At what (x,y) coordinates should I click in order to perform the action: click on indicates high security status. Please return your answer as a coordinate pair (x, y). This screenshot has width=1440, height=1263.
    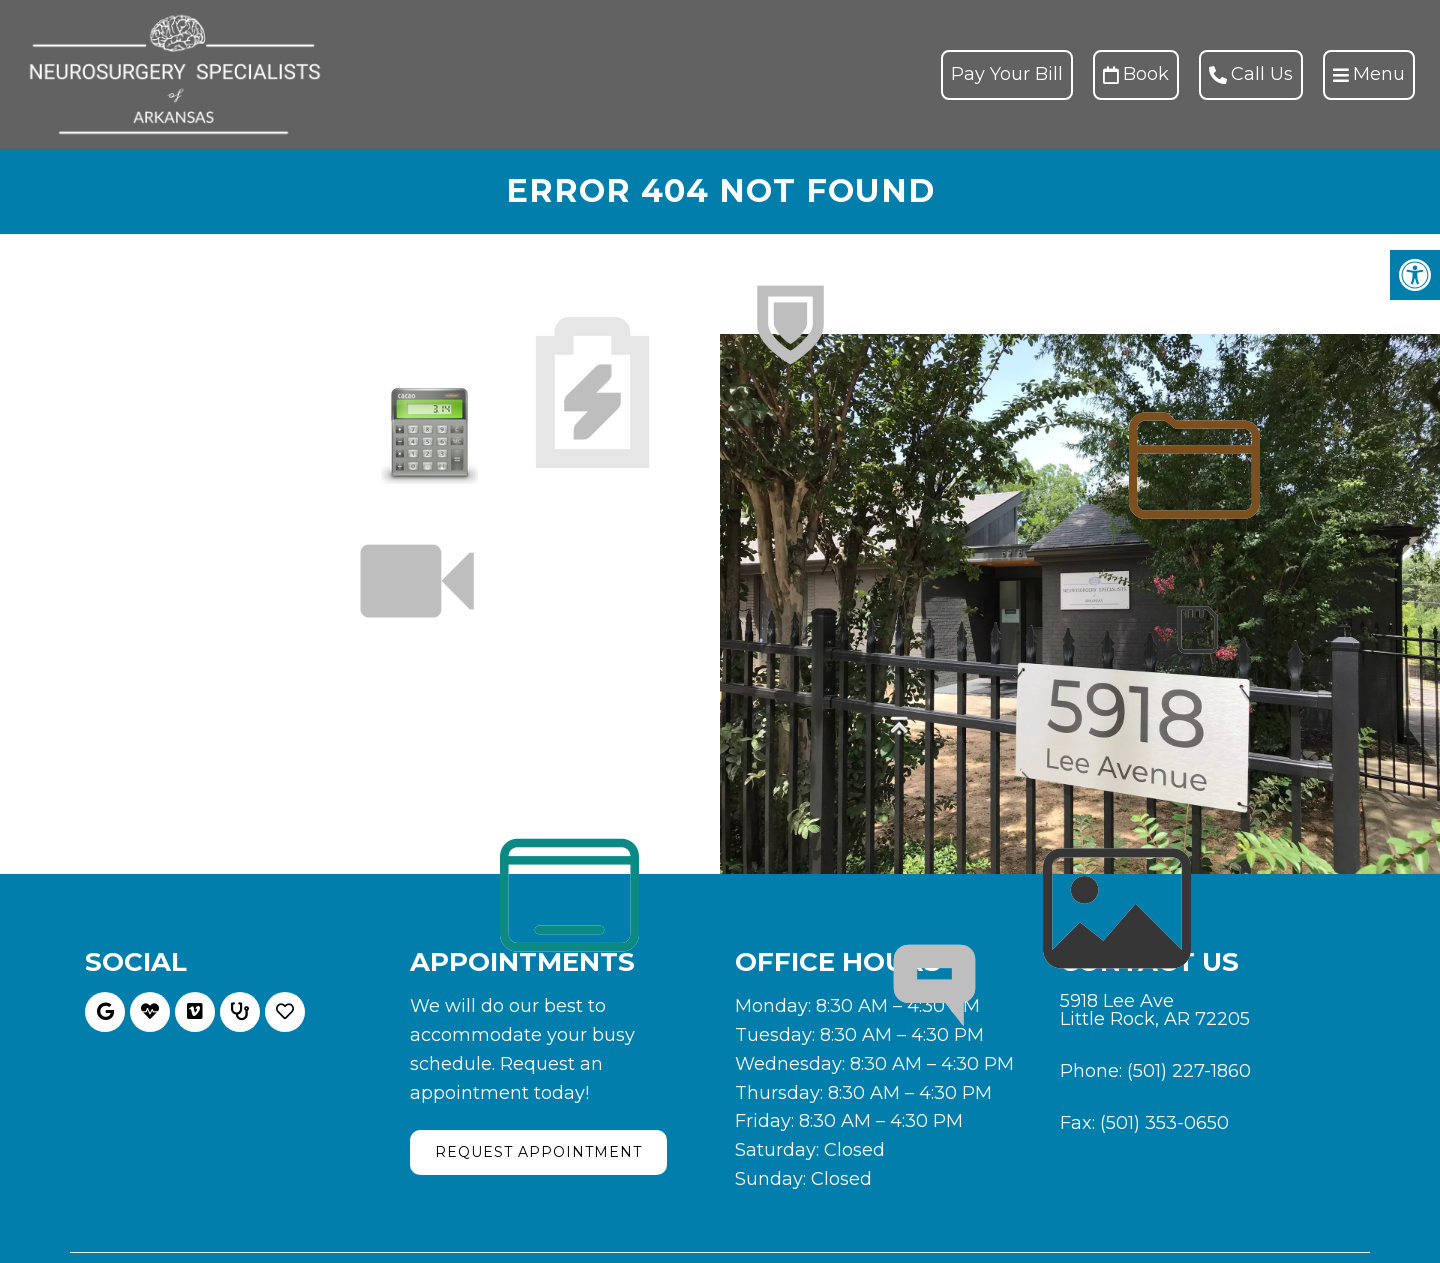
    Looking at the image, I should click on (790, 324).